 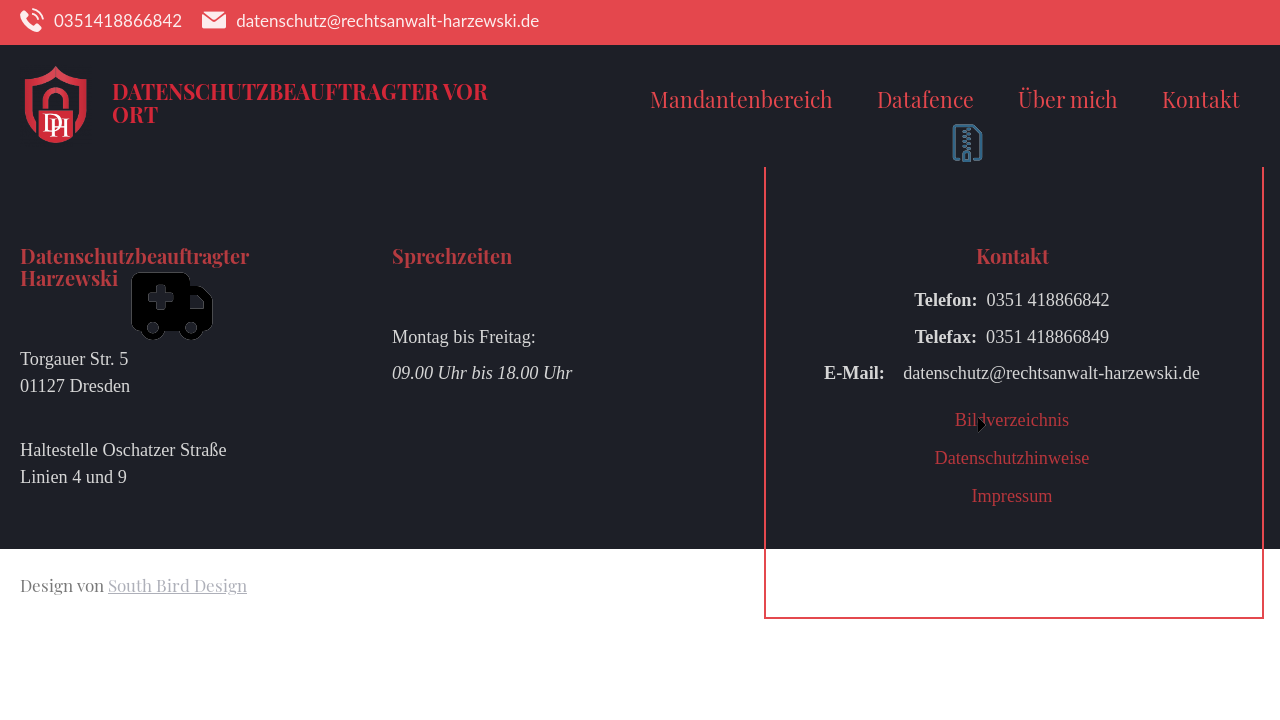 What do you see at coordinates (172, 304) in the screenshot?
I see `request emergency medical services` at bounding box center [172, 304].